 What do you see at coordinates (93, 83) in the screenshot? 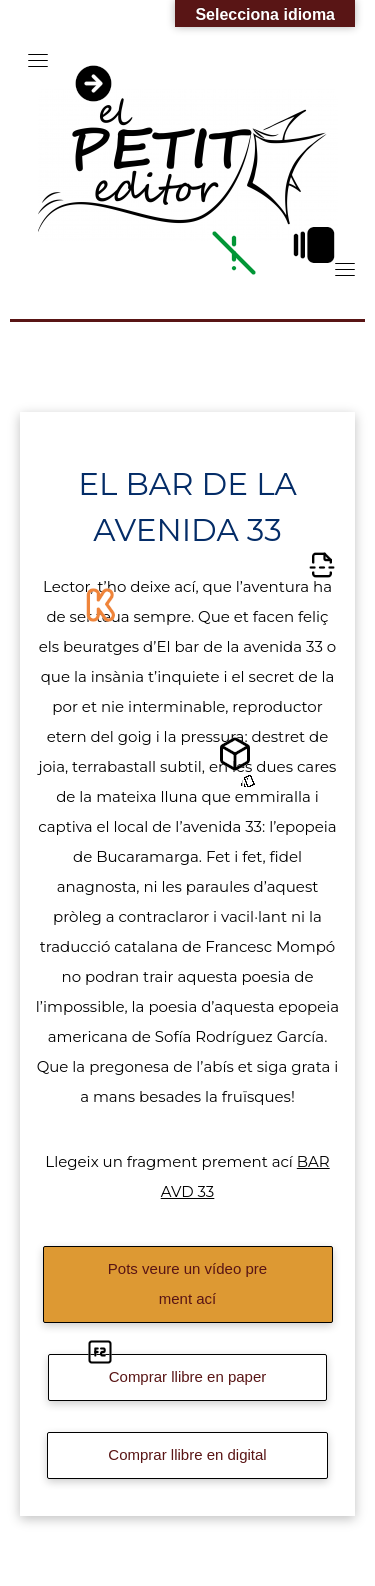
I see `proceed to the next step` at bounding box center [93, 83].